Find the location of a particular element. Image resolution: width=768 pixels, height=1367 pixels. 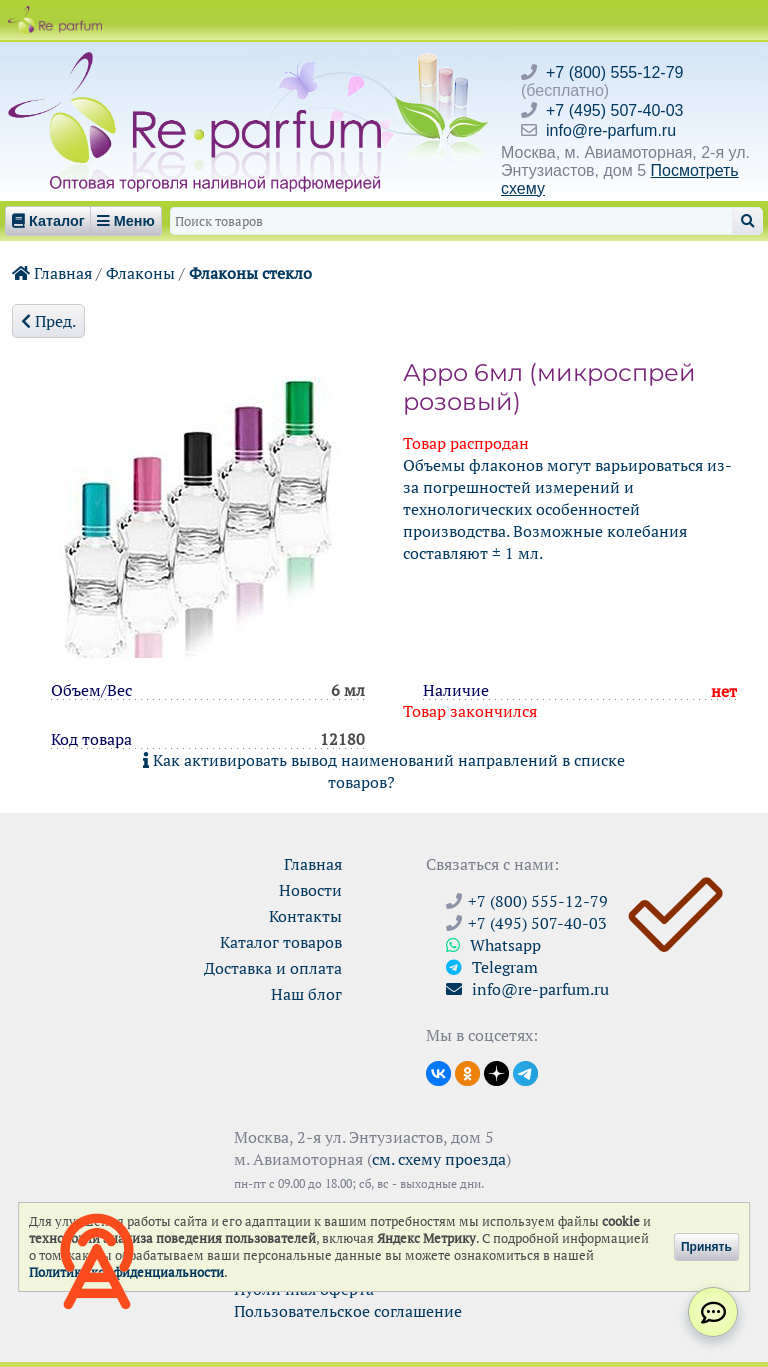

indicates cellular network signal or coverage is located at coordinates (97, 1263).